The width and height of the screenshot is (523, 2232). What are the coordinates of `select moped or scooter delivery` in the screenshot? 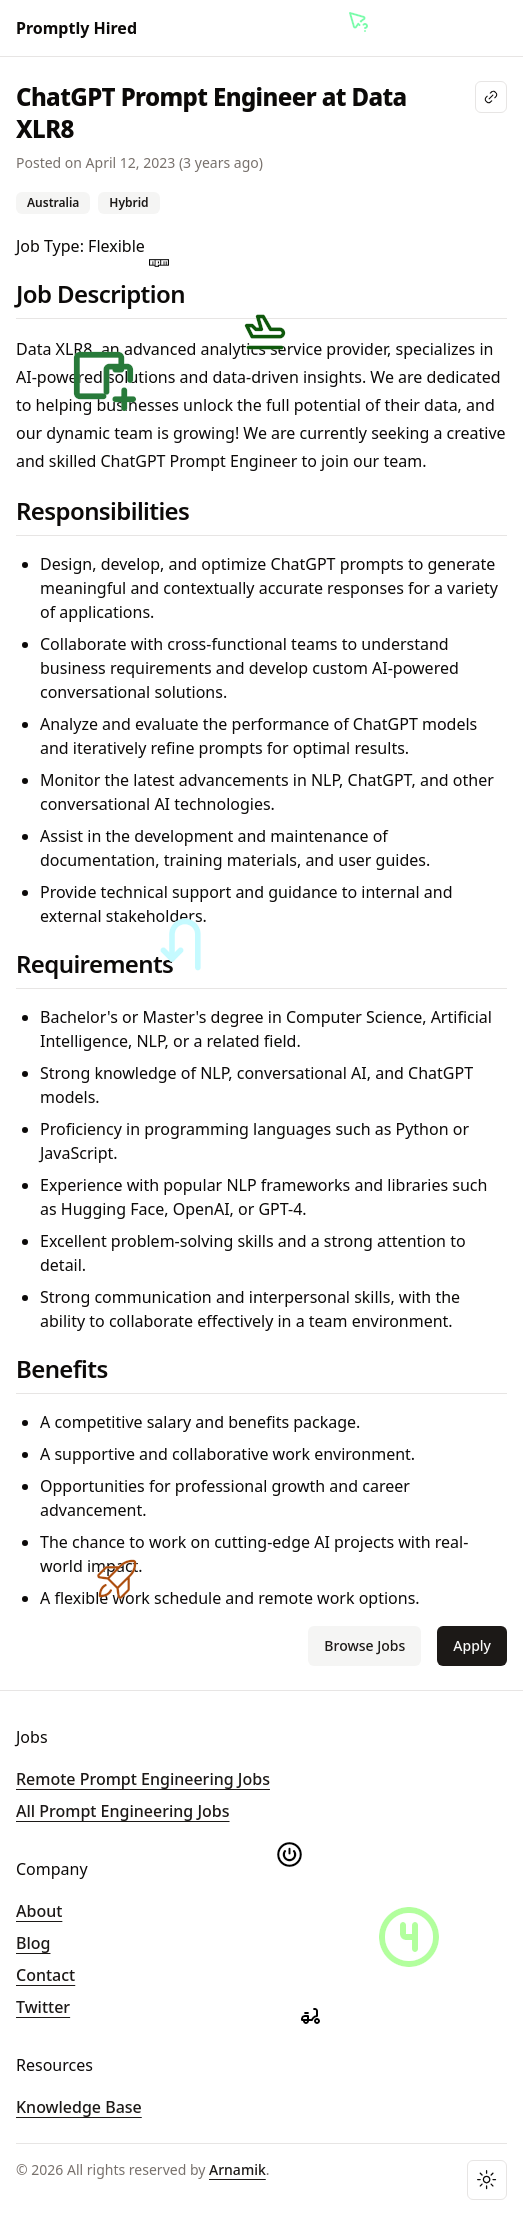 It's located at (311, 2016).